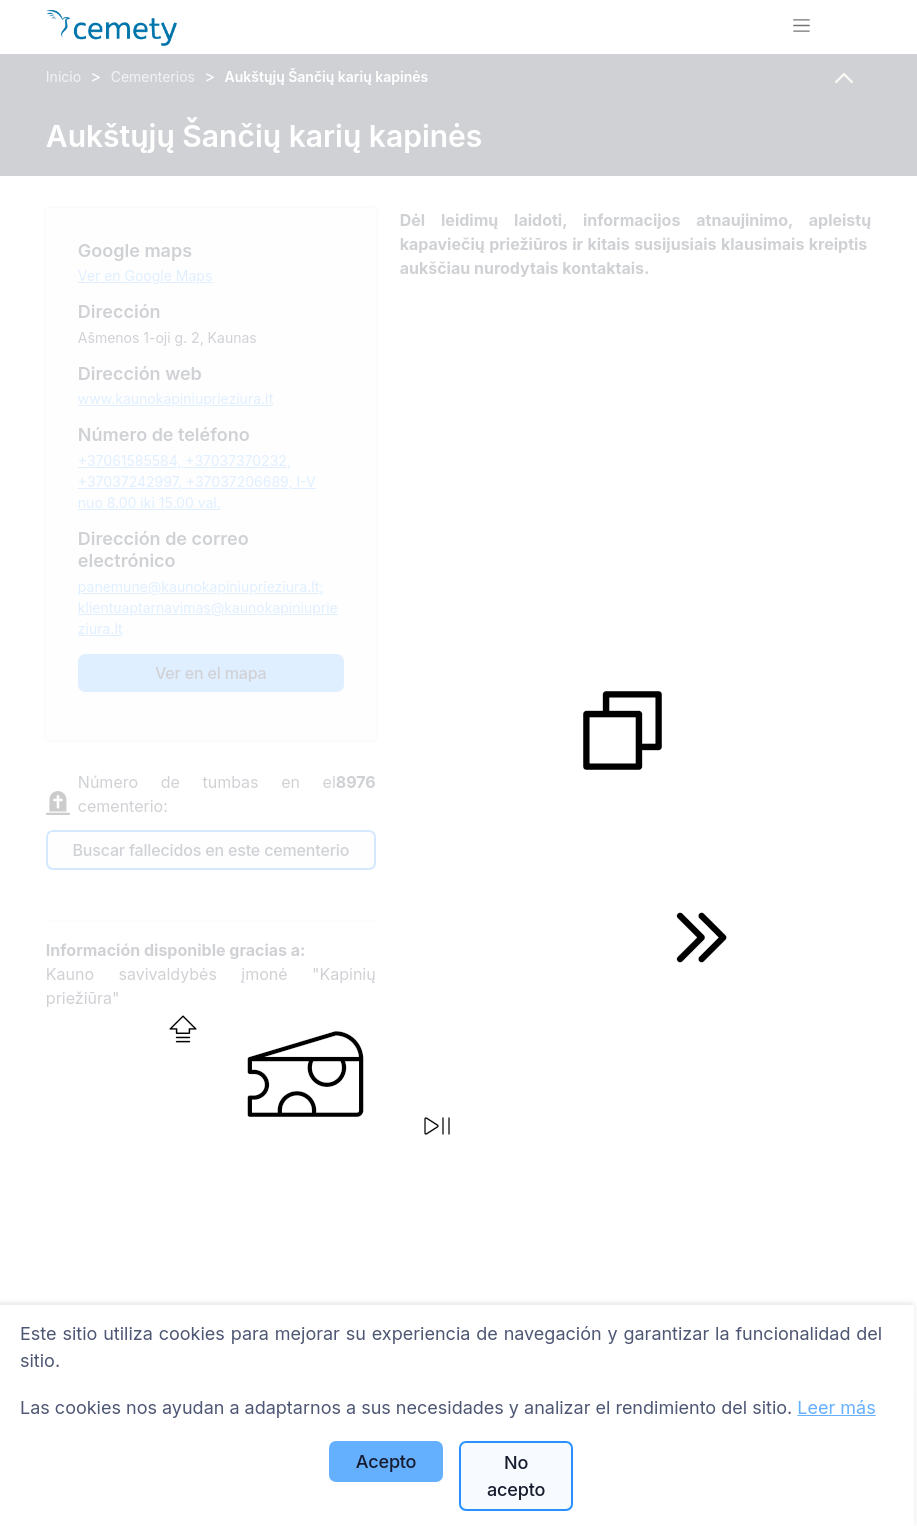 Image resolution: width=917 pixels, height=1526 pixels. I want to click on upload file or content, so click(183, 1030).